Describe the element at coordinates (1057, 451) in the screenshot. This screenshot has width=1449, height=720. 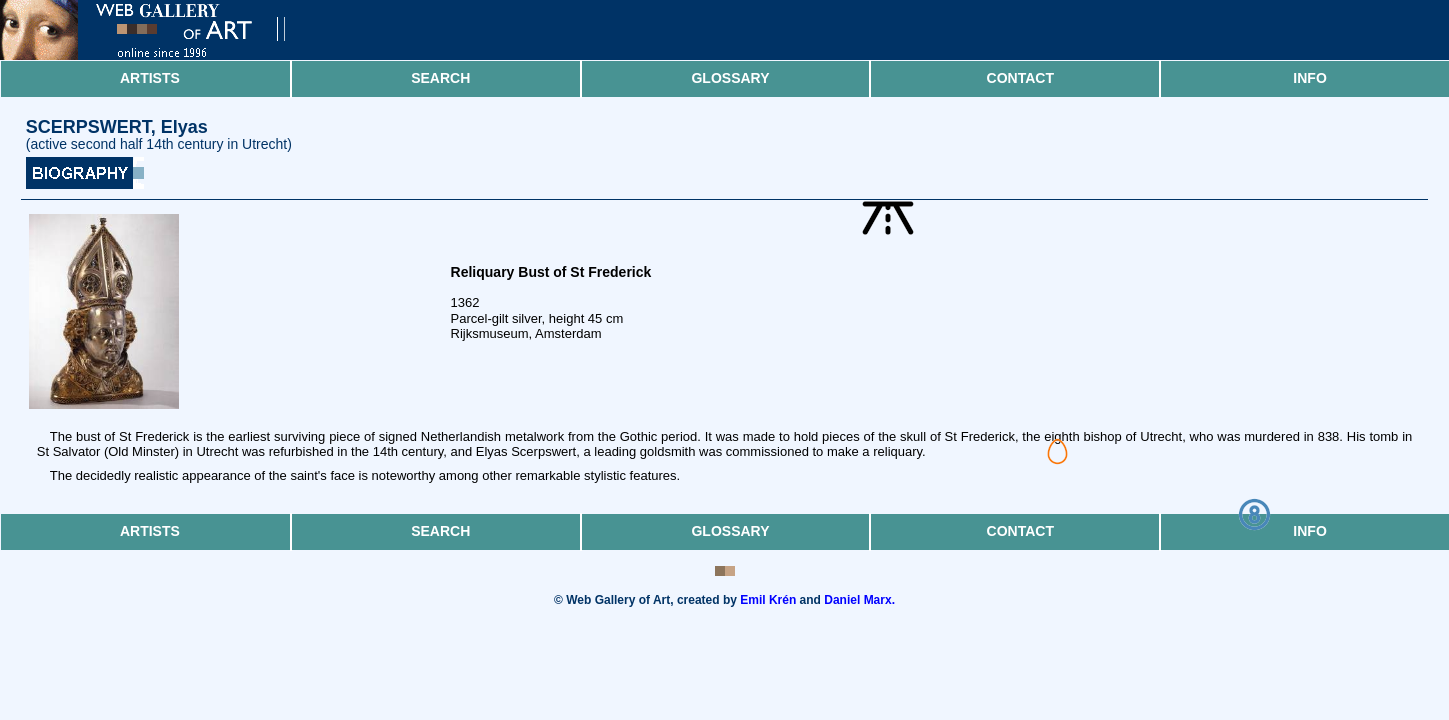
I see `indicates egg or egg-related content` at that location.